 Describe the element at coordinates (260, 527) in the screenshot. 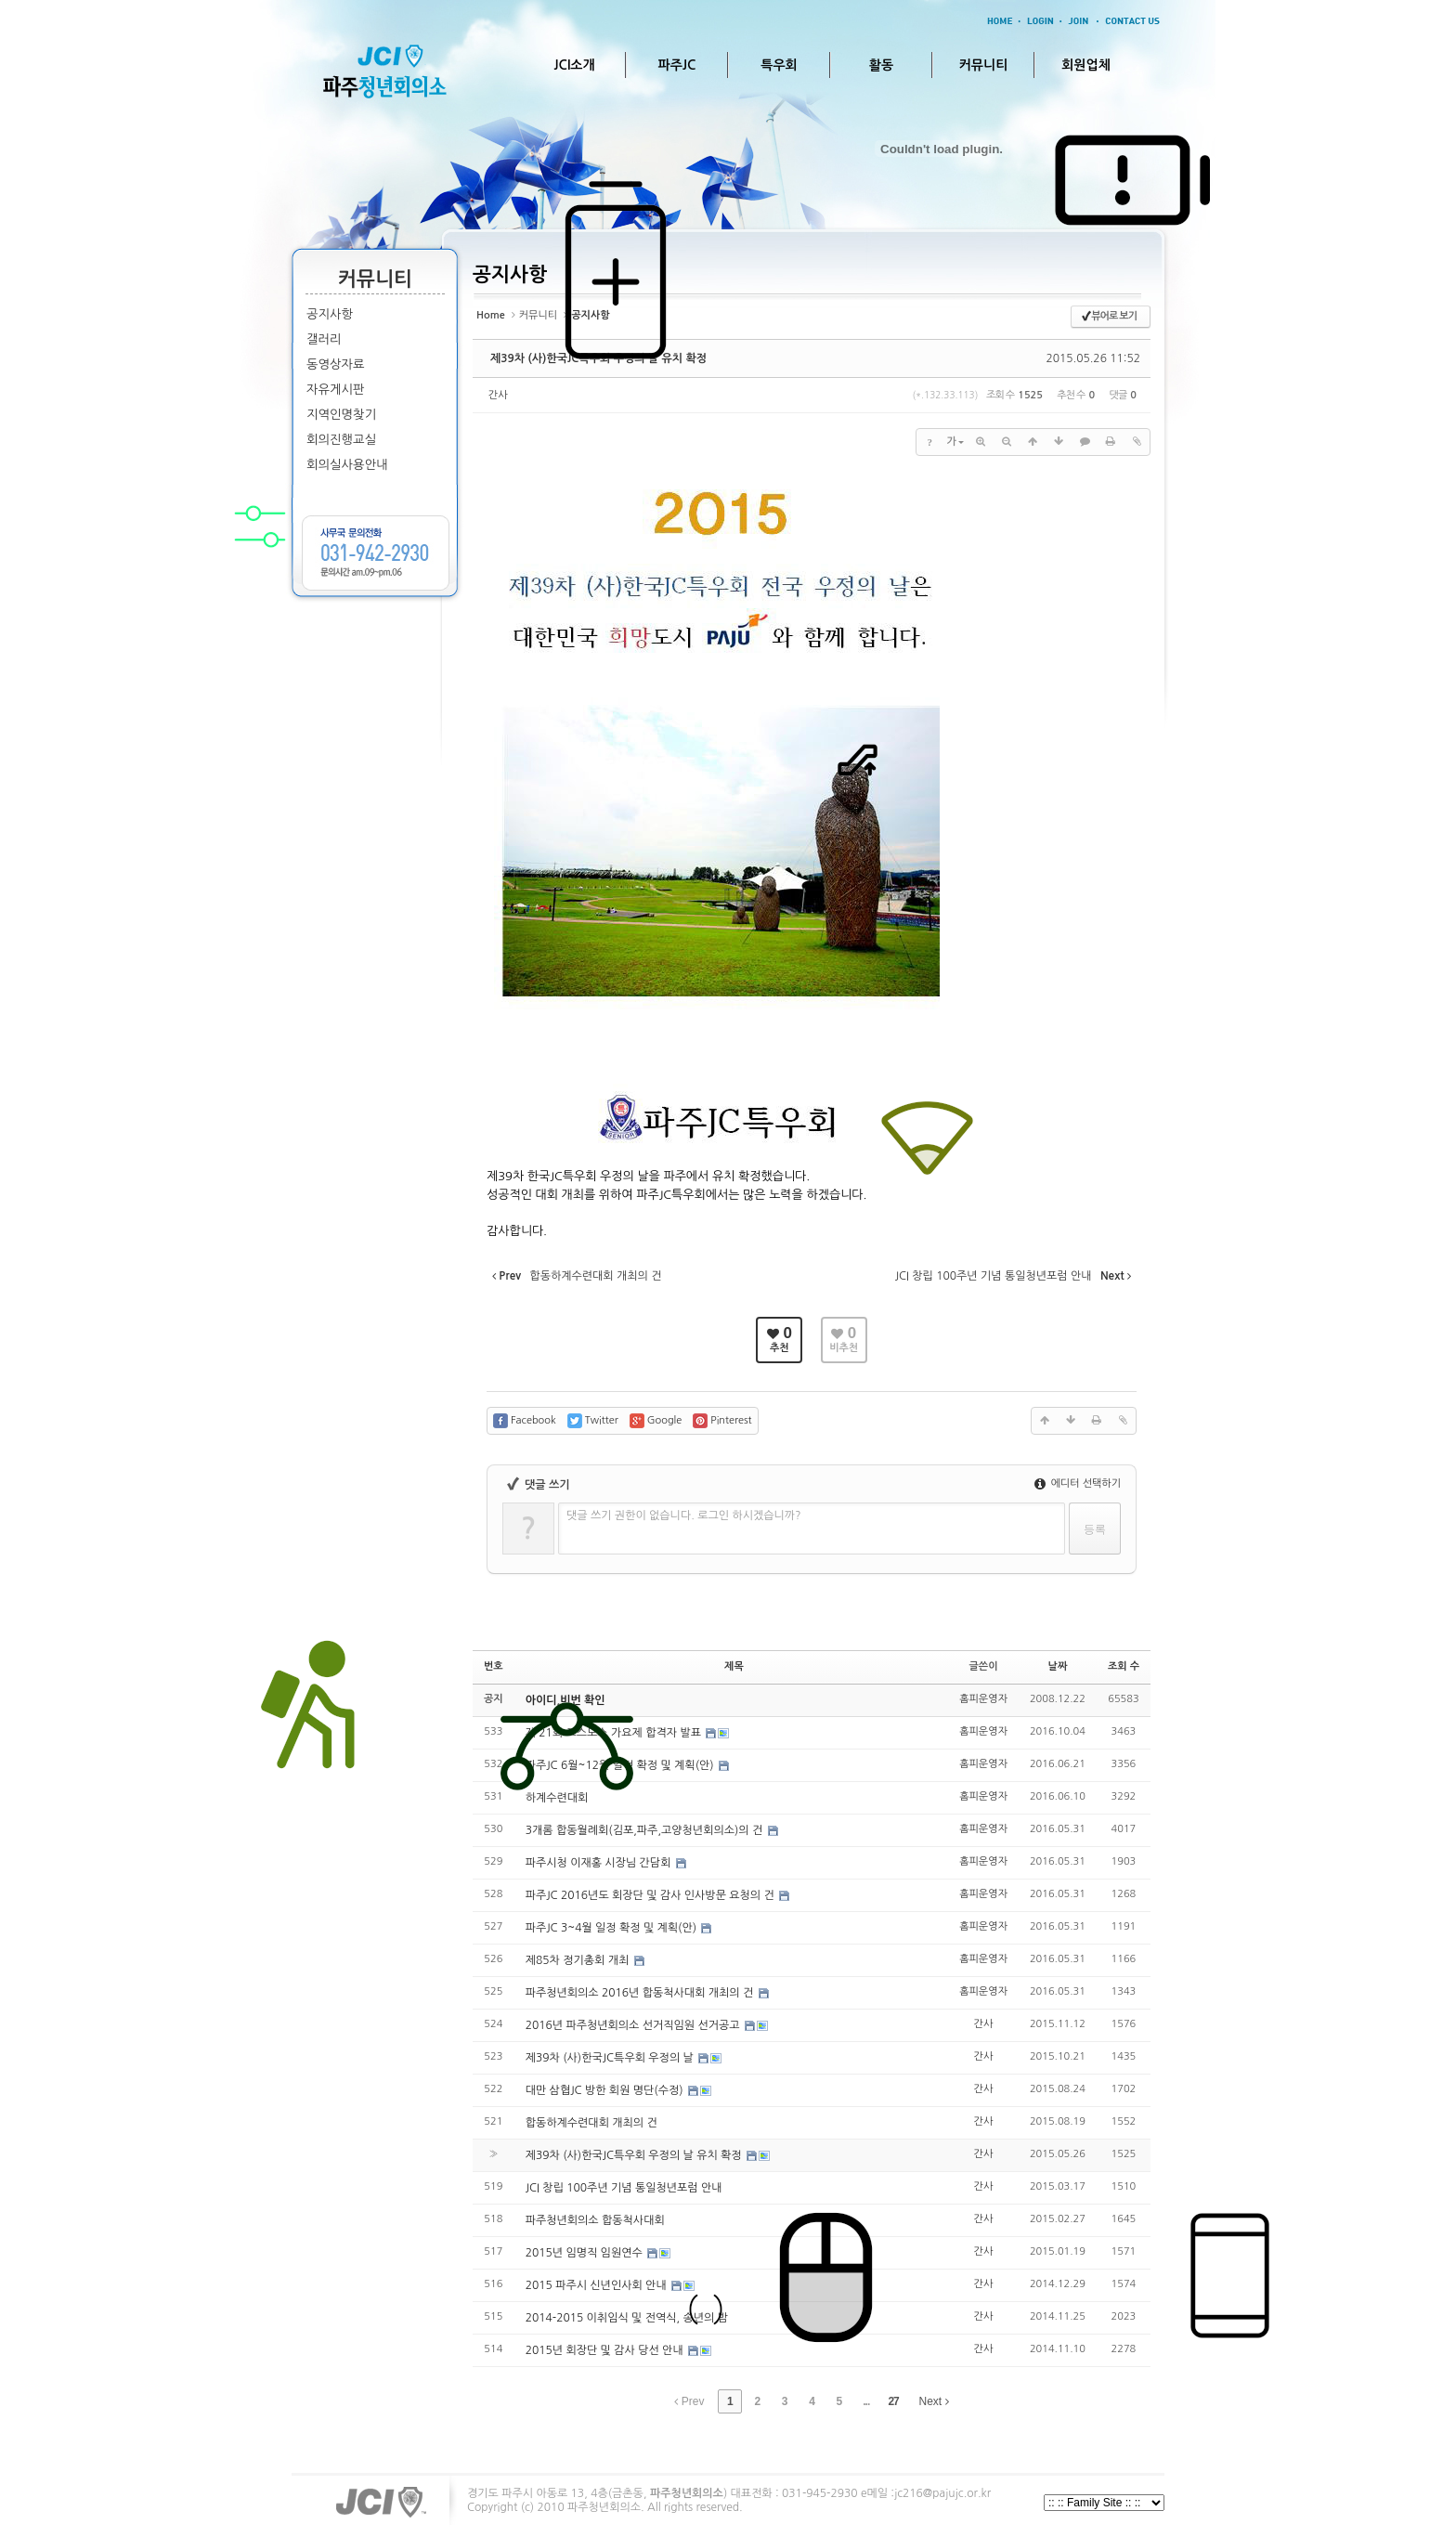

I see `adjust settings or preferences` at that location.